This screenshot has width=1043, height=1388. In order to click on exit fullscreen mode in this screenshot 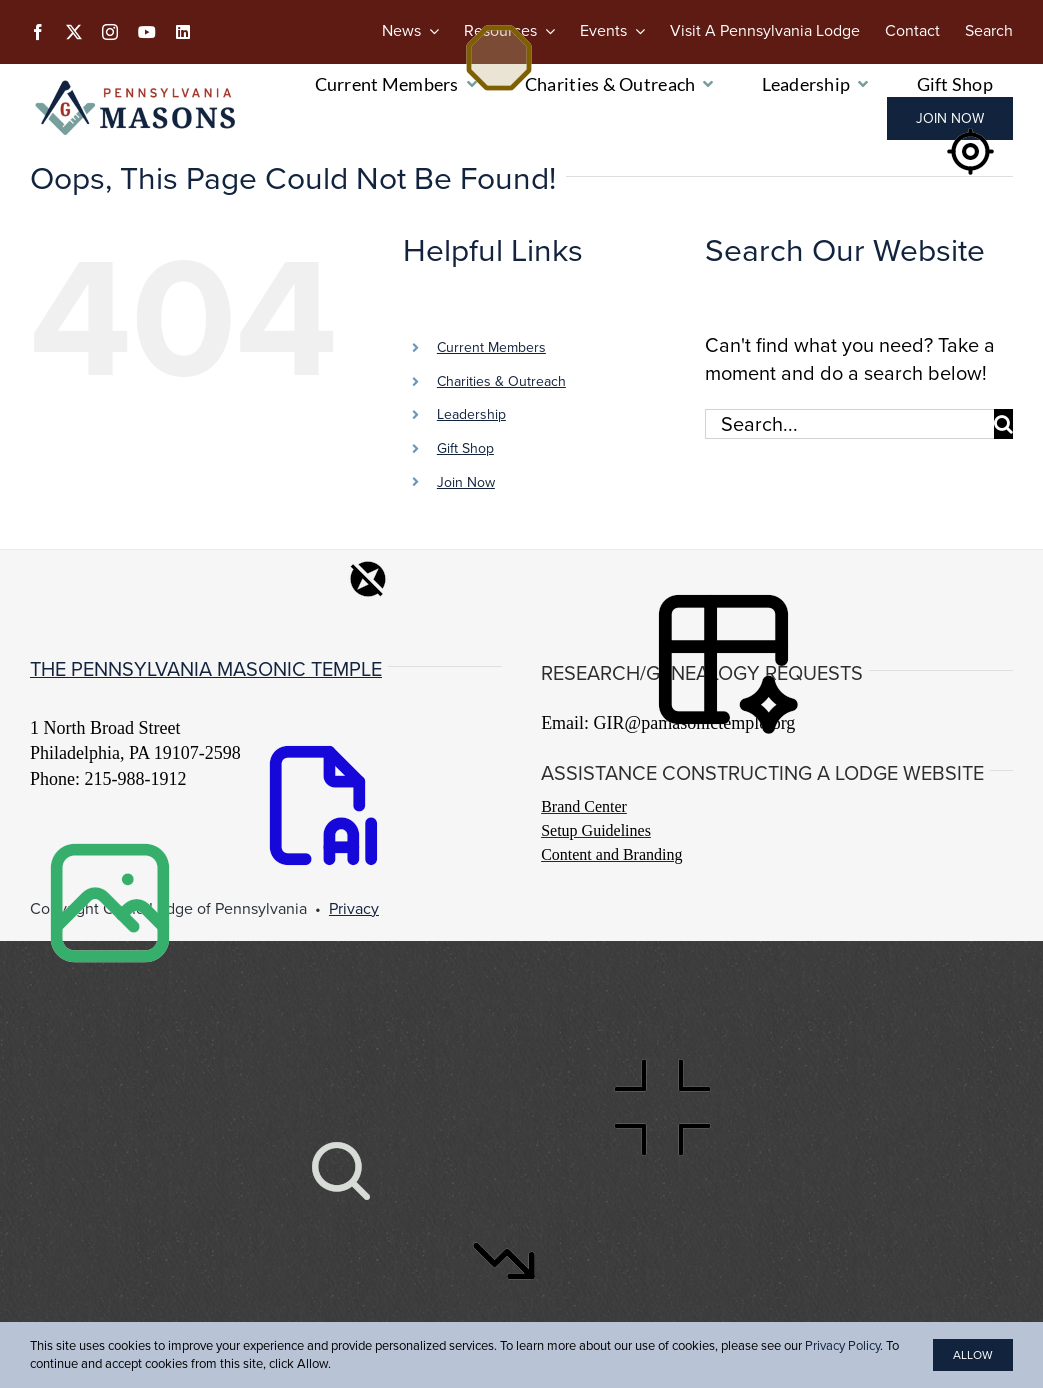, I will do `click(662, 1107)`.